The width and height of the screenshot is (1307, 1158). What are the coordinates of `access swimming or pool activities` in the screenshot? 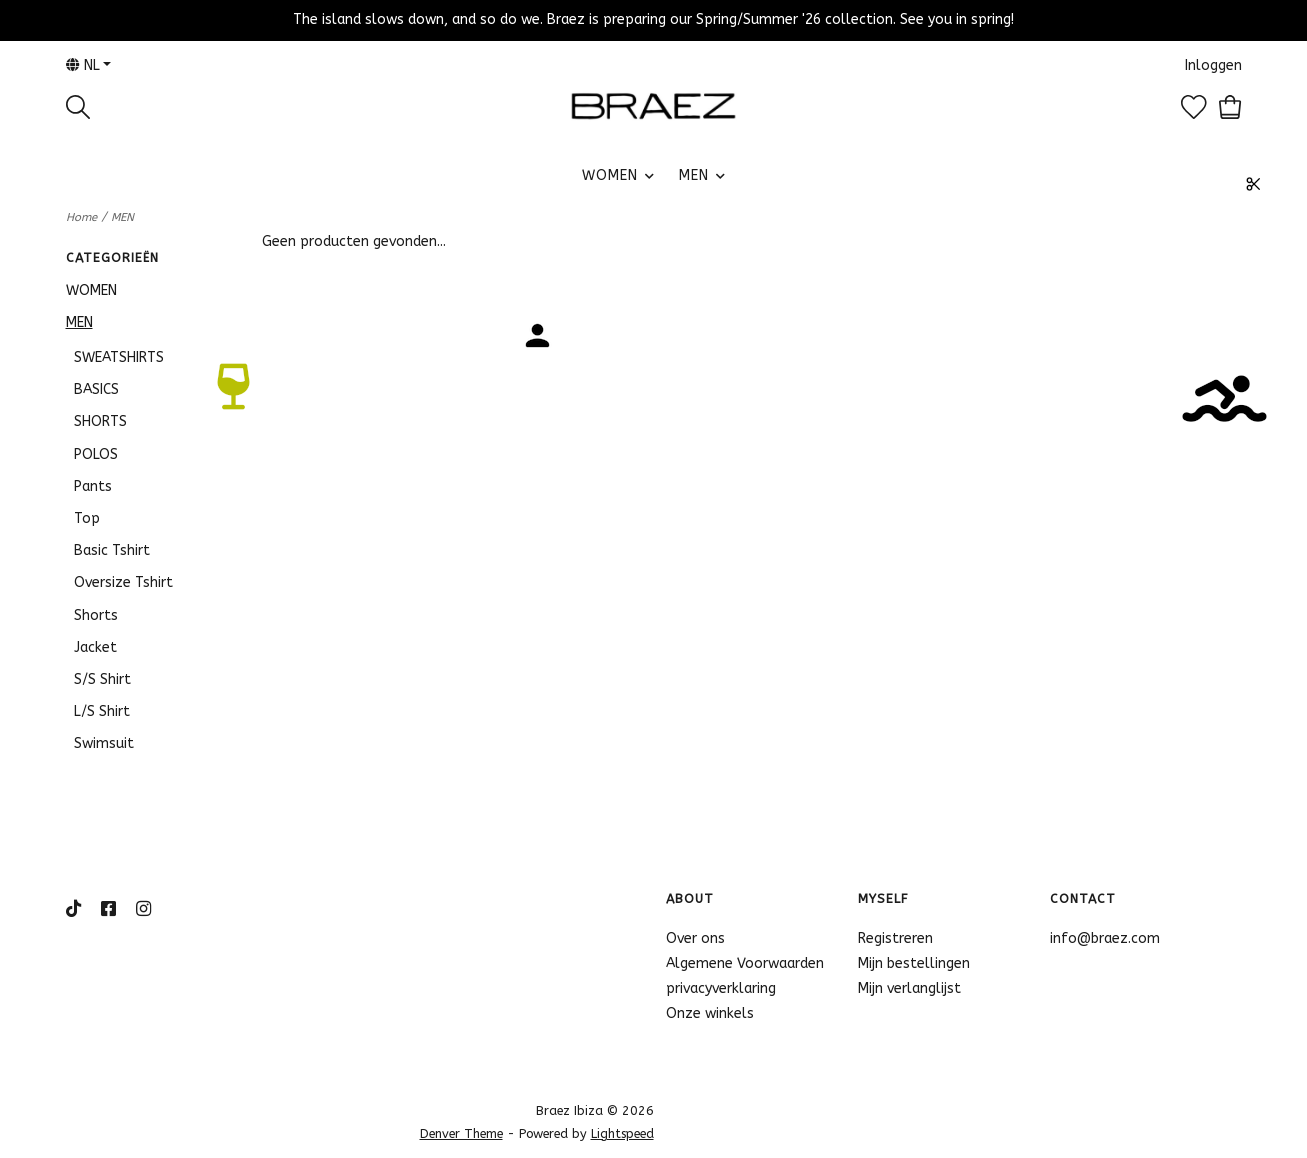 It's located at (1224, 396).